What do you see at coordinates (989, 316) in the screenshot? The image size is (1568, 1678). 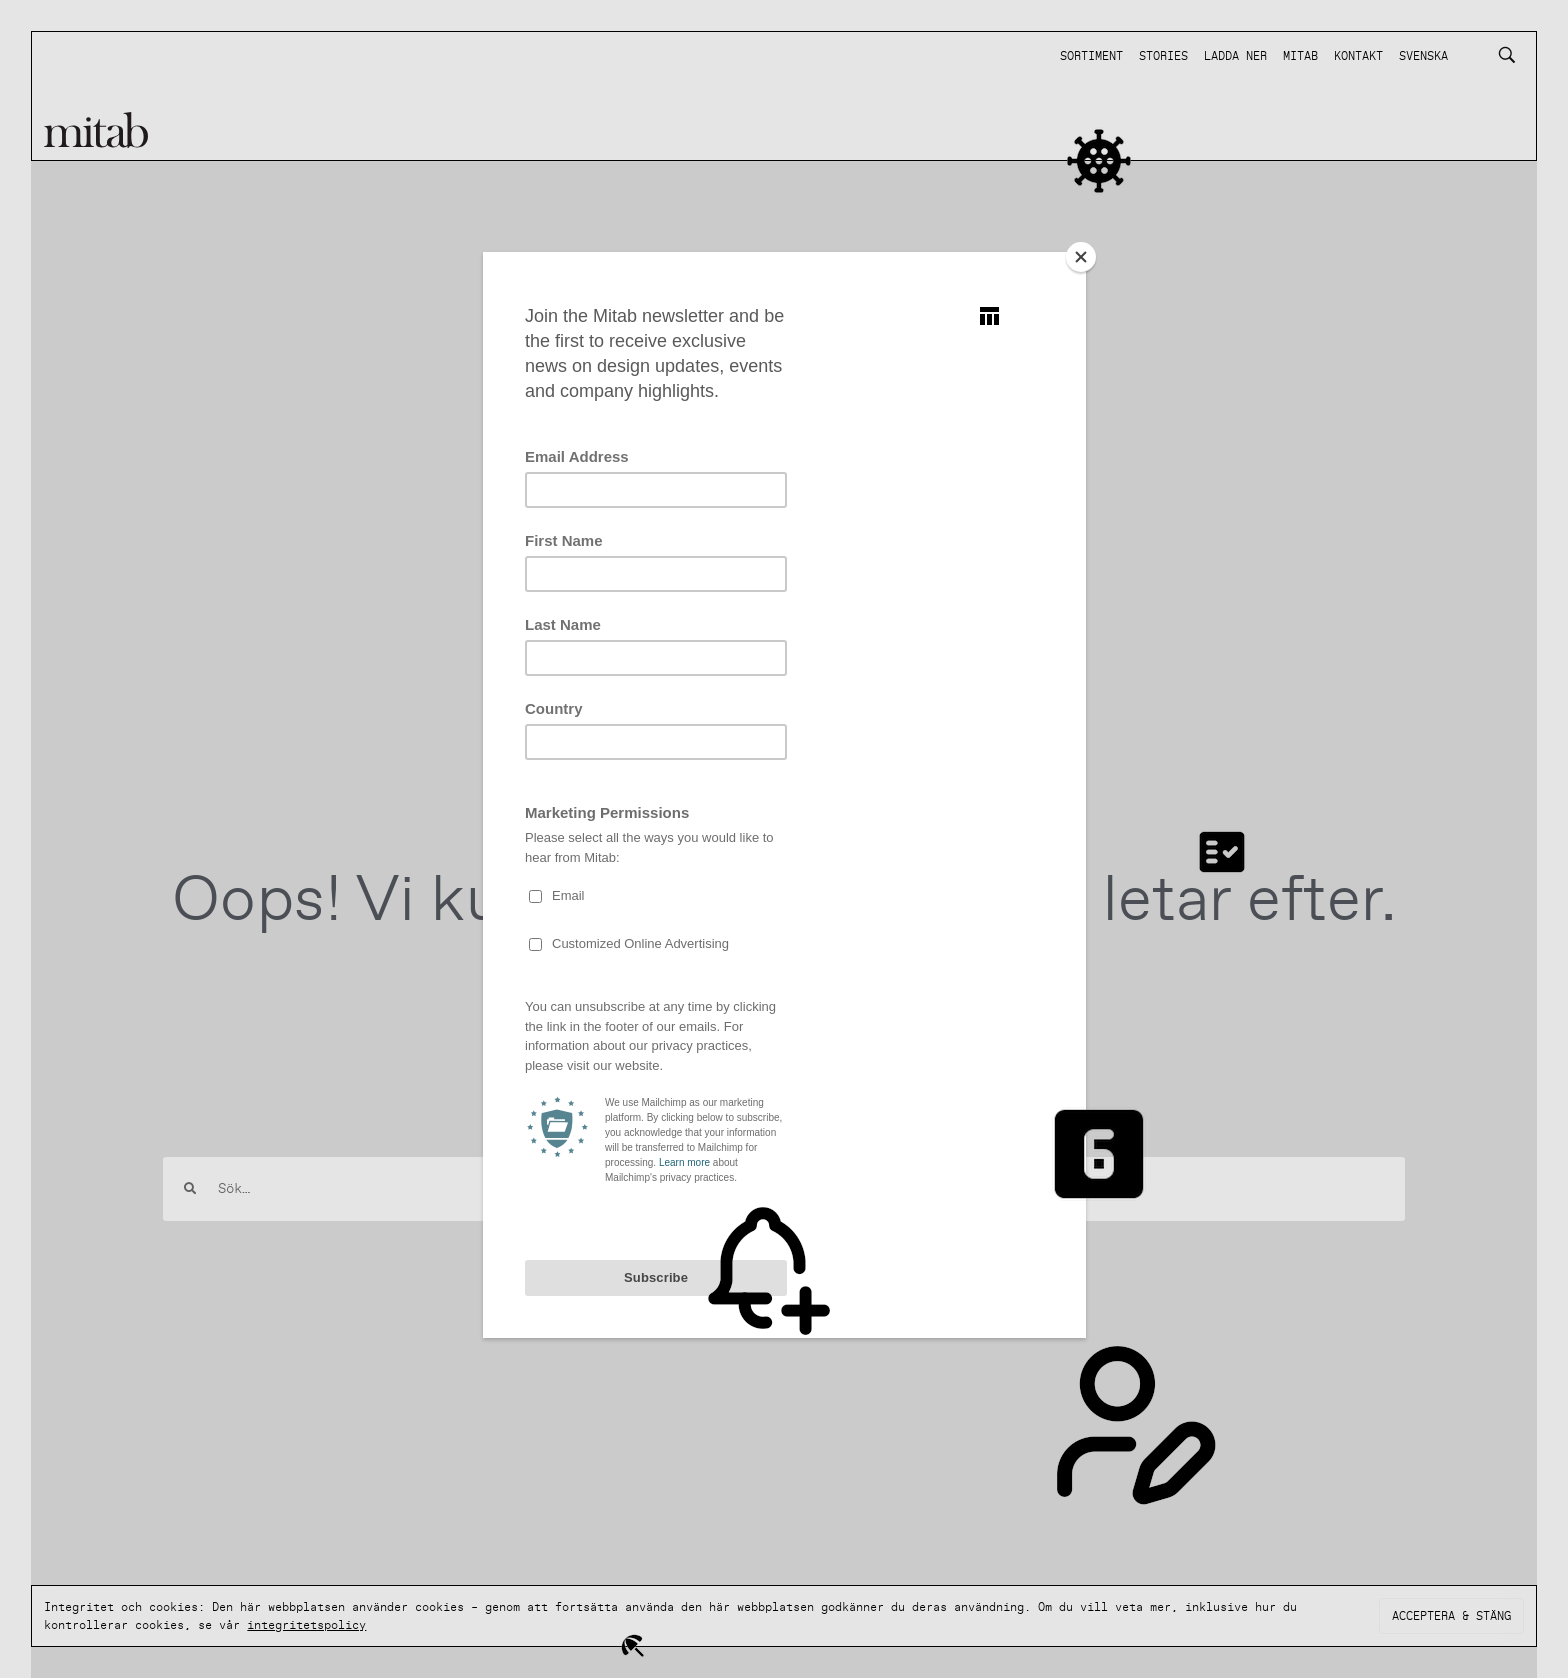 I see `view data in table format` at bounding box center [989, 316].